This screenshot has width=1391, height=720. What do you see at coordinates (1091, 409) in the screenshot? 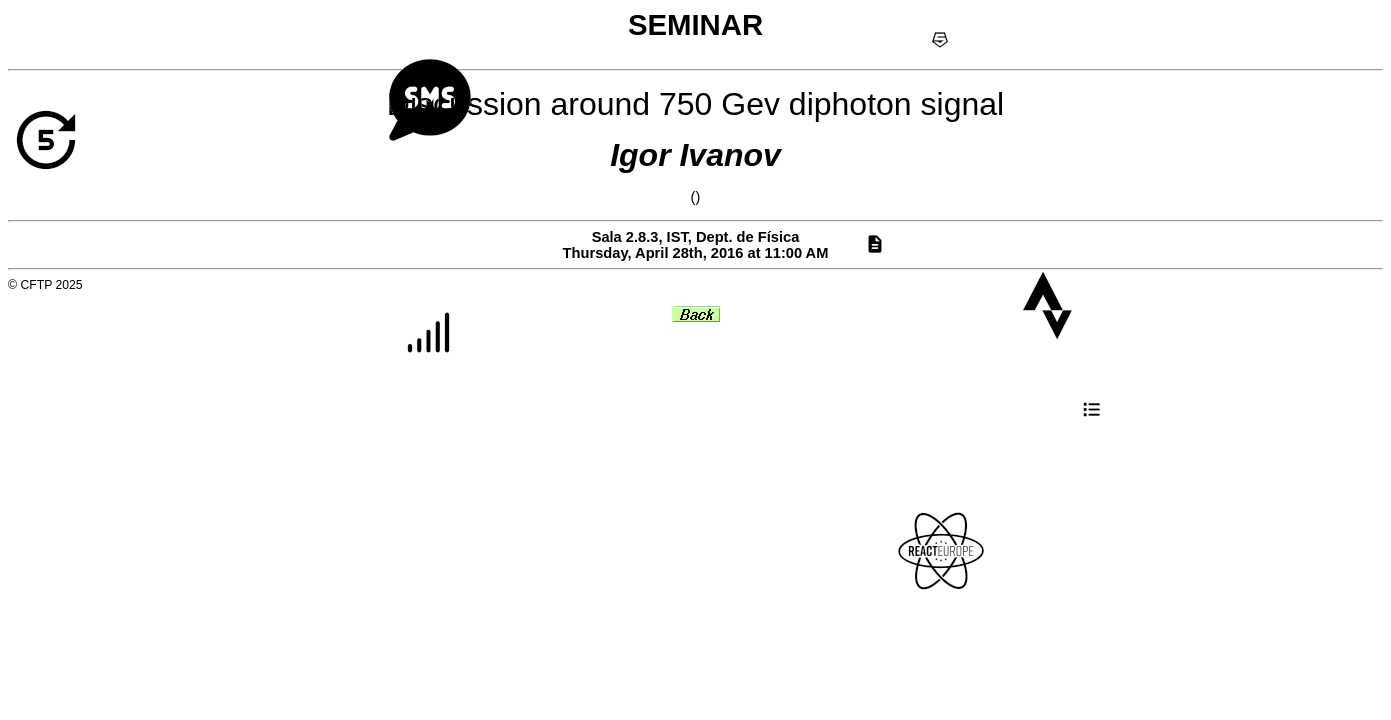
I see `view items in list format` at bounding box center [1091, 409].